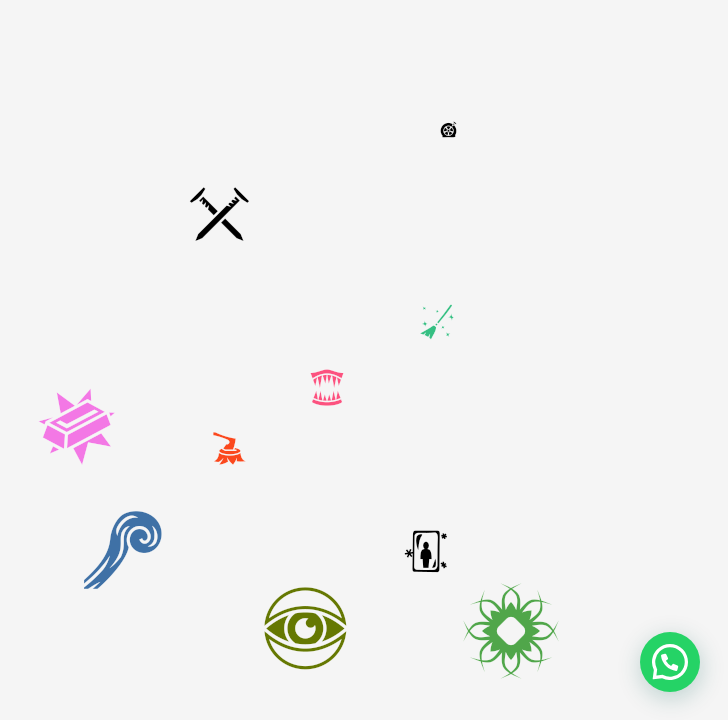  What do you see at coordinates (305, 628) in the screenshot?
I see `toggle password visibility off` at bounding box center [305, 628].